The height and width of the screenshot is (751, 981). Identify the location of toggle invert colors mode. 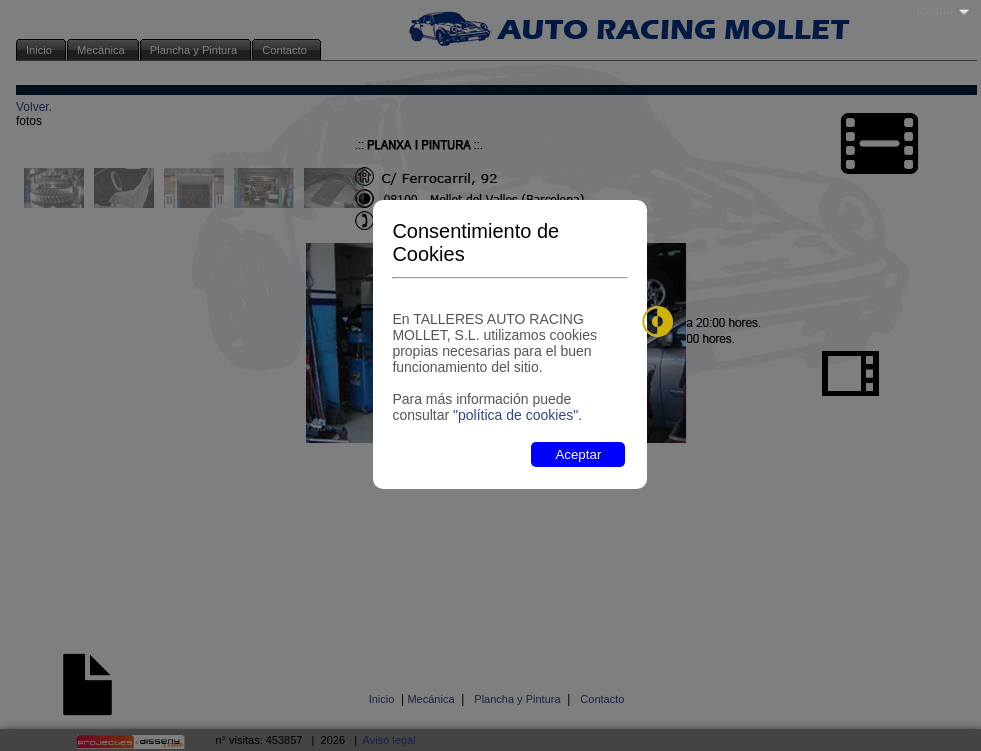
(657, 321).